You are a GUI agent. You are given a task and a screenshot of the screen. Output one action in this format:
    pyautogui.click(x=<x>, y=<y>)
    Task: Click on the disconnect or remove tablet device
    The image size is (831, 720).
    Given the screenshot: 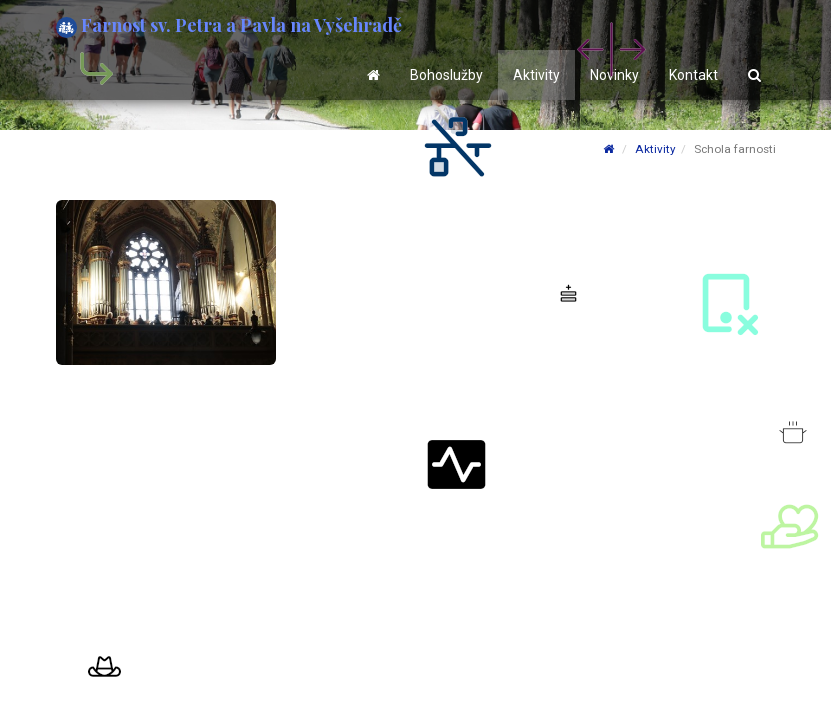 What is the action you would take?
    pyautogui.click(x=726, y=303)
    